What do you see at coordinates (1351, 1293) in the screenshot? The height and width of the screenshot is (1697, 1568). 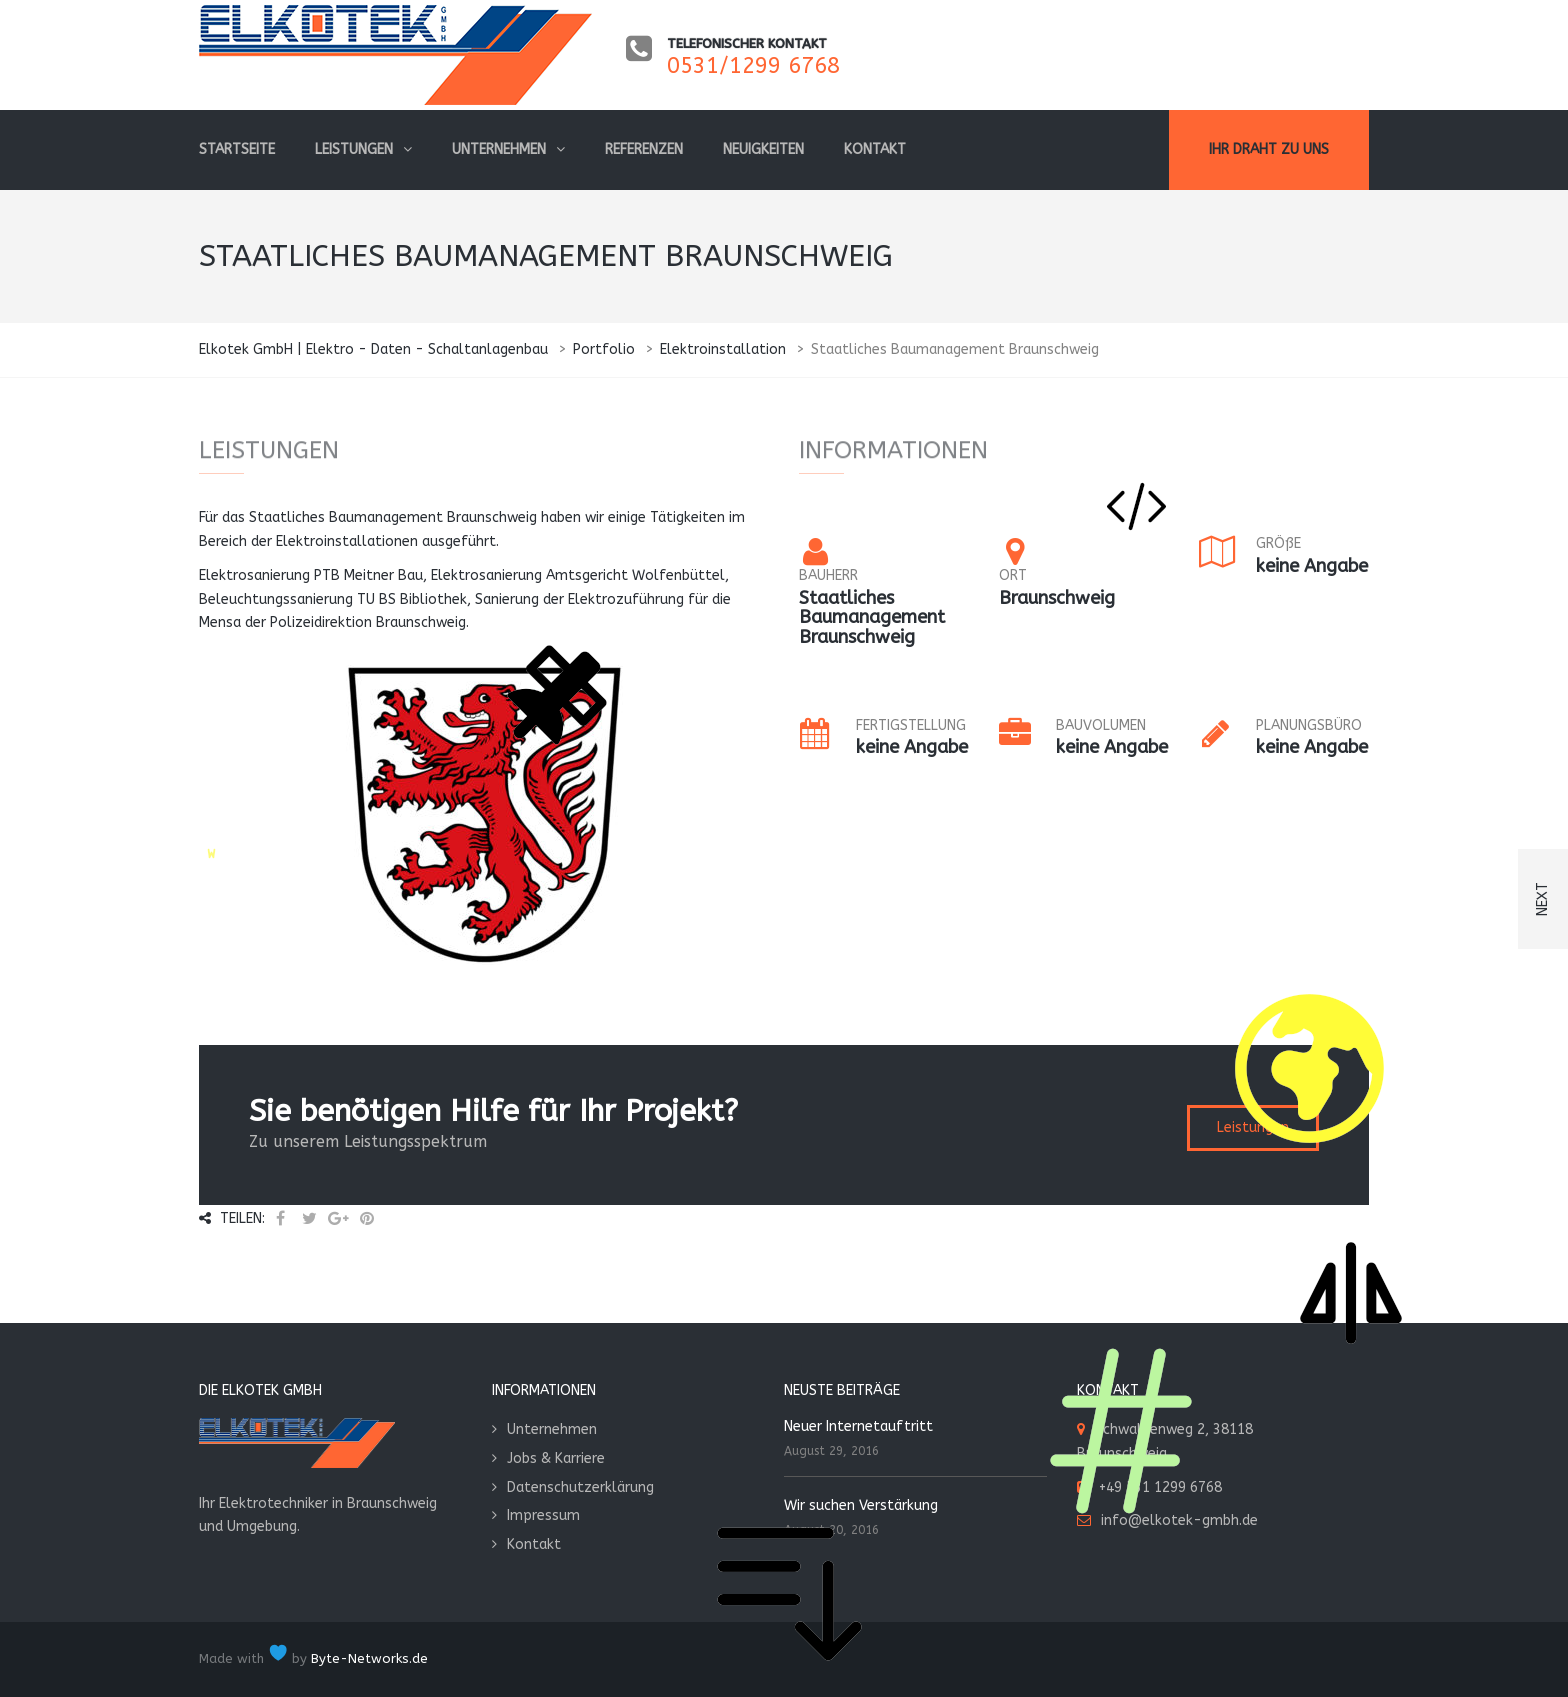 I see `flip image or content vertically` at bounding box center [1351, 1293].